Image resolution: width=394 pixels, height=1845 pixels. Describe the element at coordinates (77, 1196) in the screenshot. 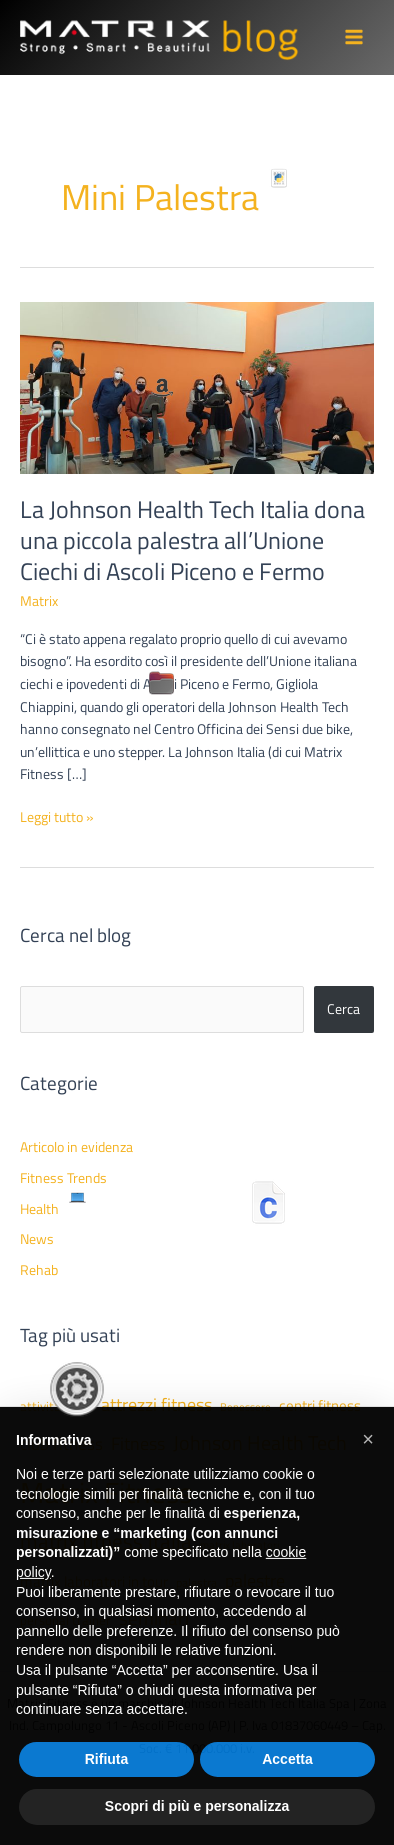

I see `represents this macbook pro device in system settings` at that location.